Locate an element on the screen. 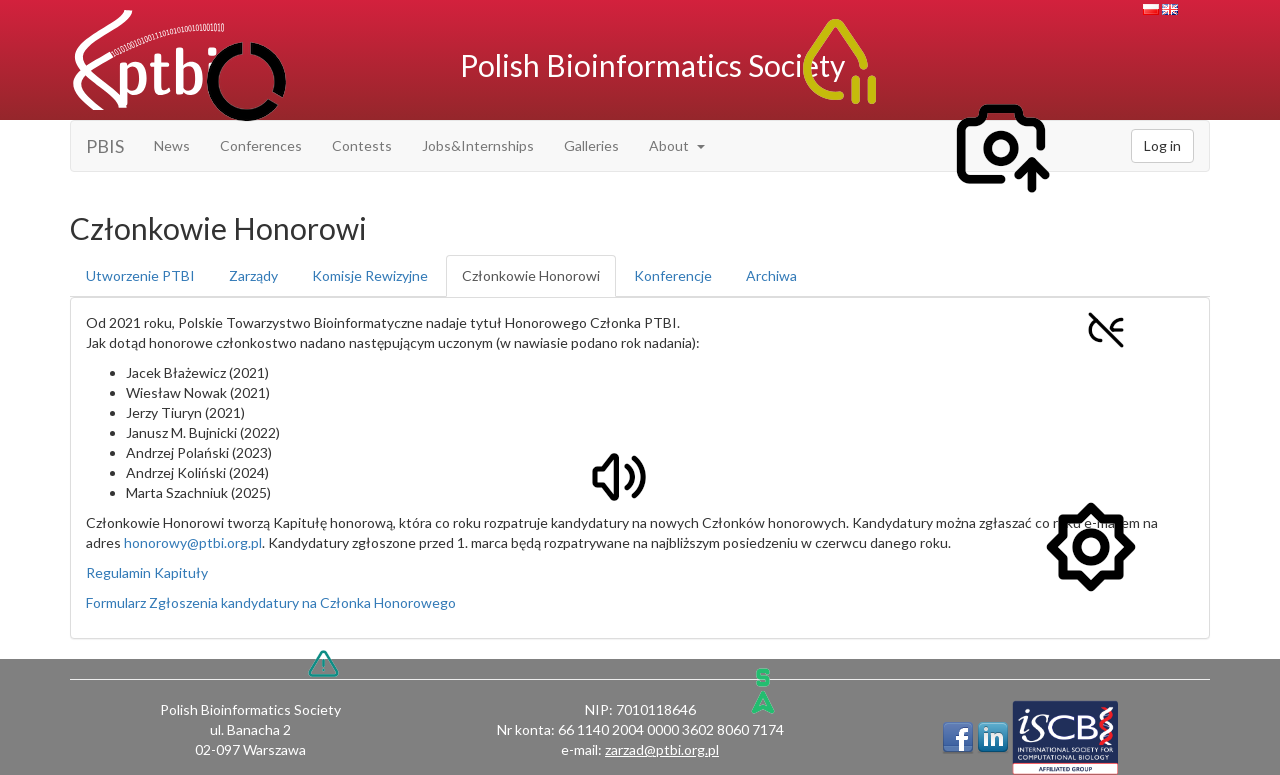 The height and width of the screenshot is (775, 1280). navigate southward is located at coordinates (763, 691).